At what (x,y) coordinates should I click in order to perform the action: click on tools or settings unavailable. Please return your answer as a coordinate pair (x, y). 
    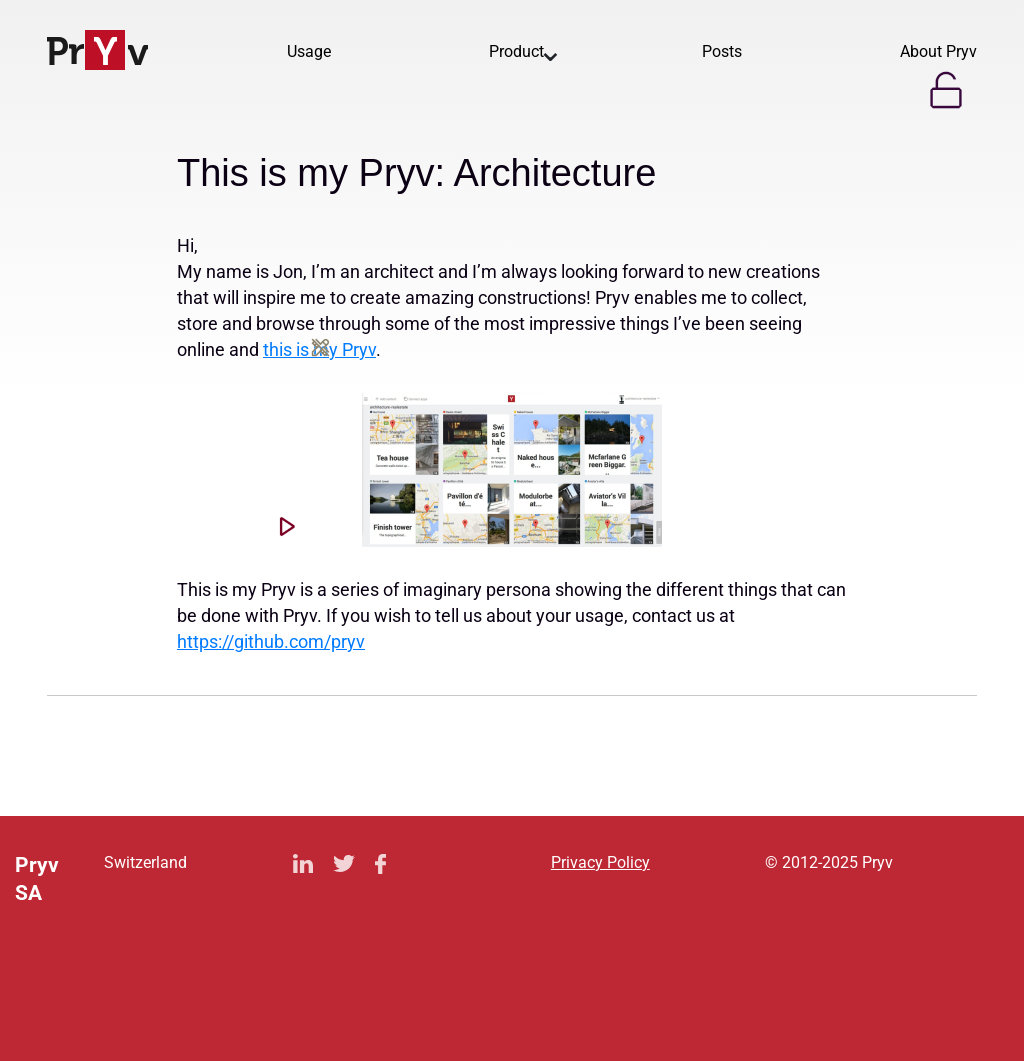
    Looking at the image, I should click on (320, 347).